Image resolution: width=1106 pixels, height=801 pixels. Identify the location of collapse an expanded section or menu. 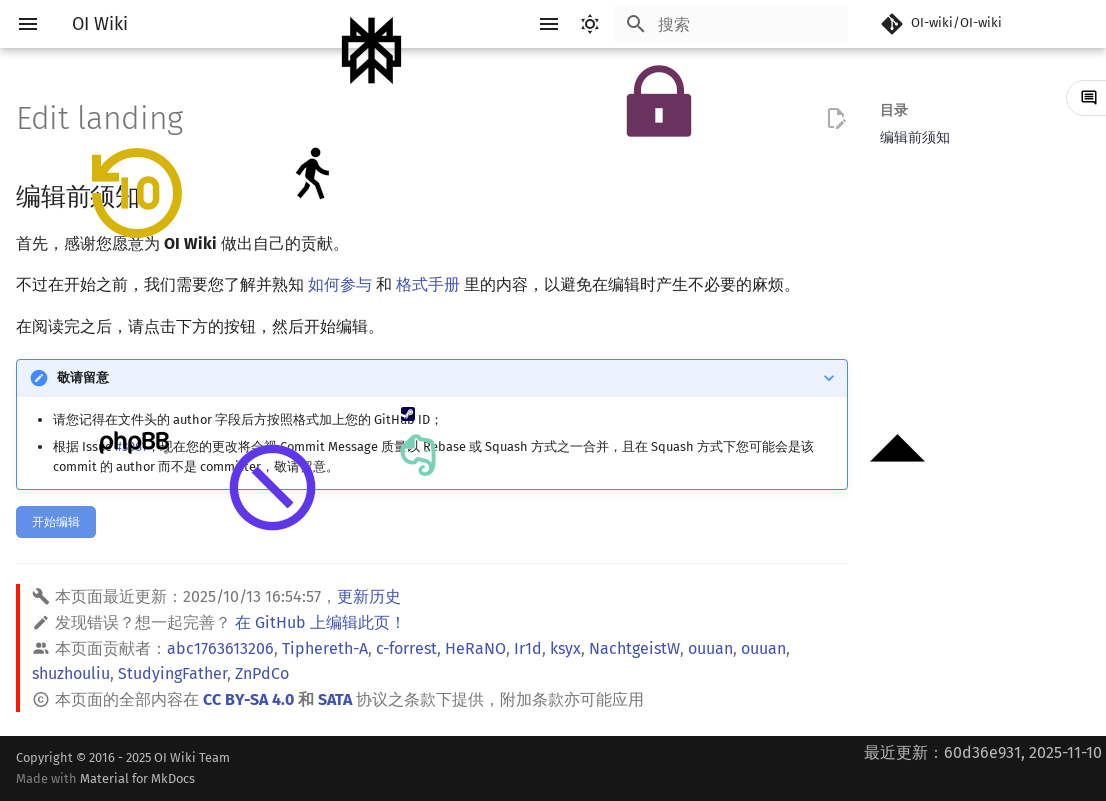
(897, 452).